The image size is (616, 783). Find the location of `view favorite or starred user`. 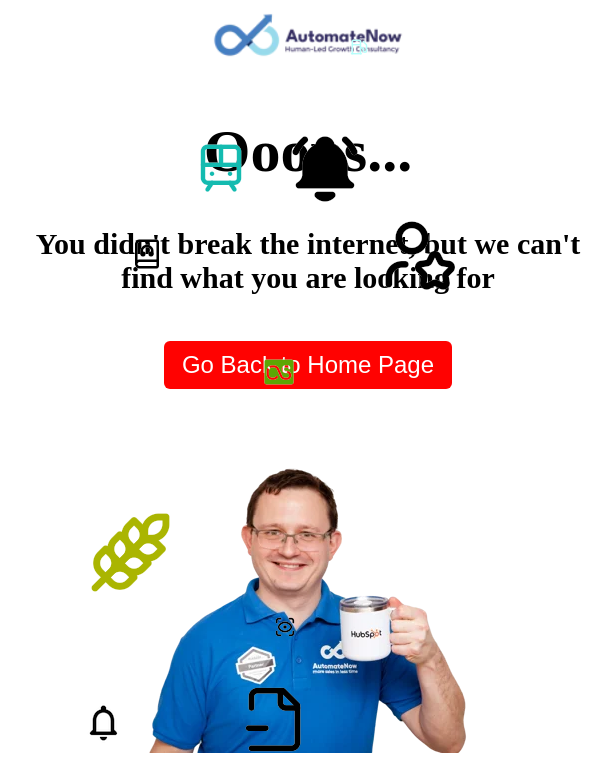

view favorite or starred user is located at coordinates (418, 254).